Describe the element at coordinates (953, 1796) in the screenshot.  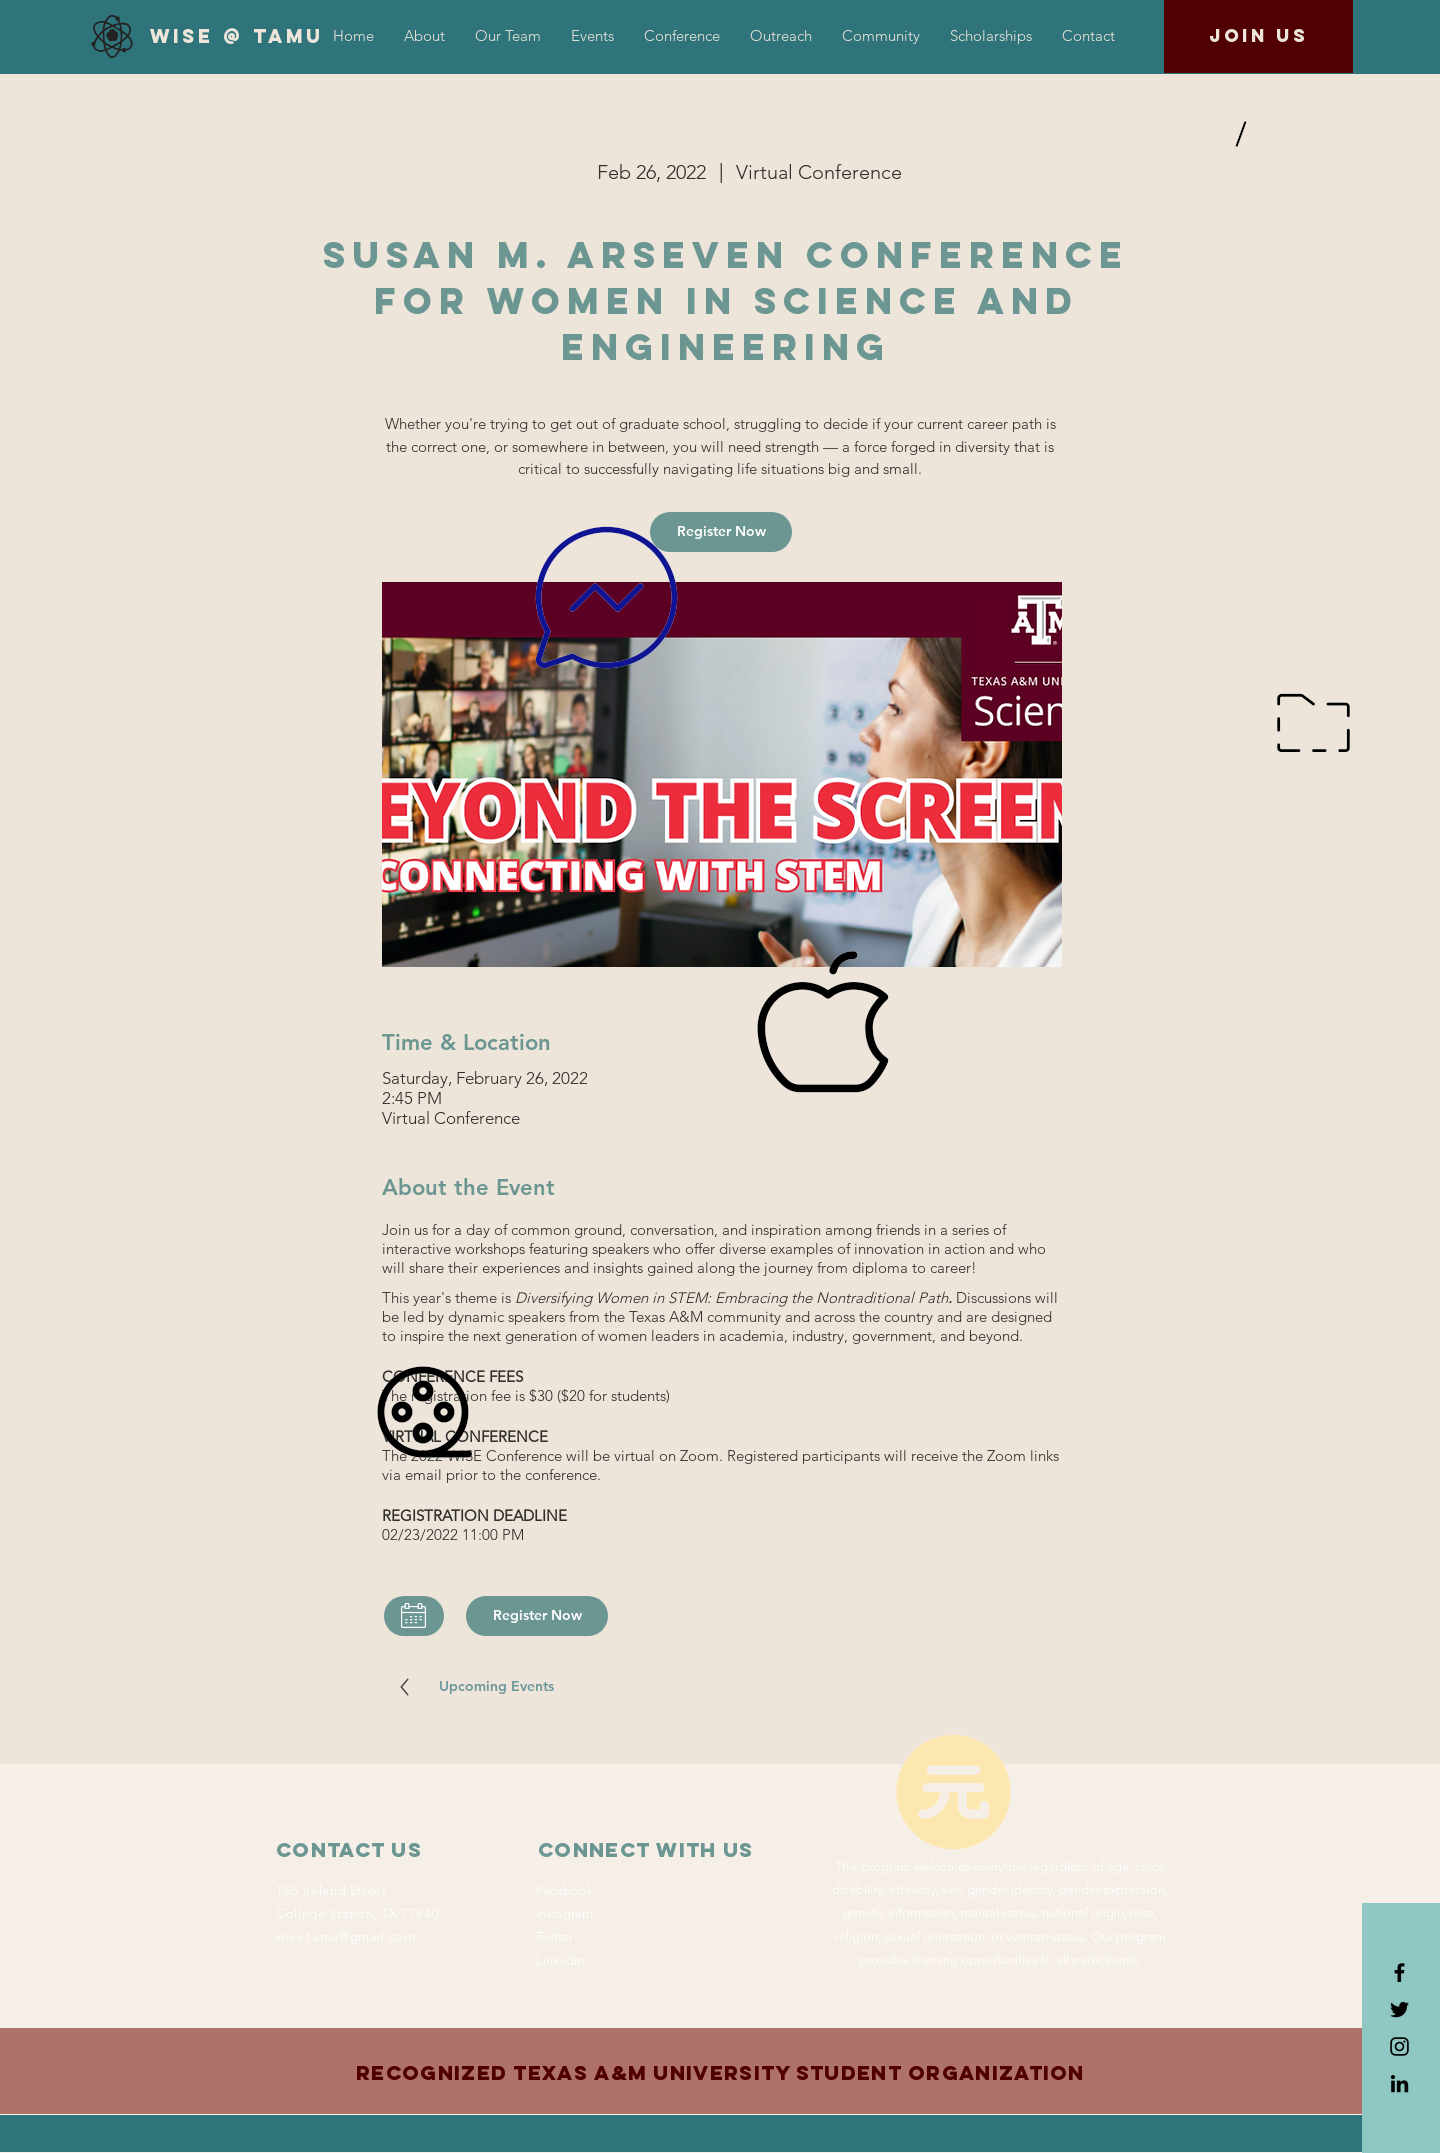
I see `chinese yuan currency indicator` at that location.